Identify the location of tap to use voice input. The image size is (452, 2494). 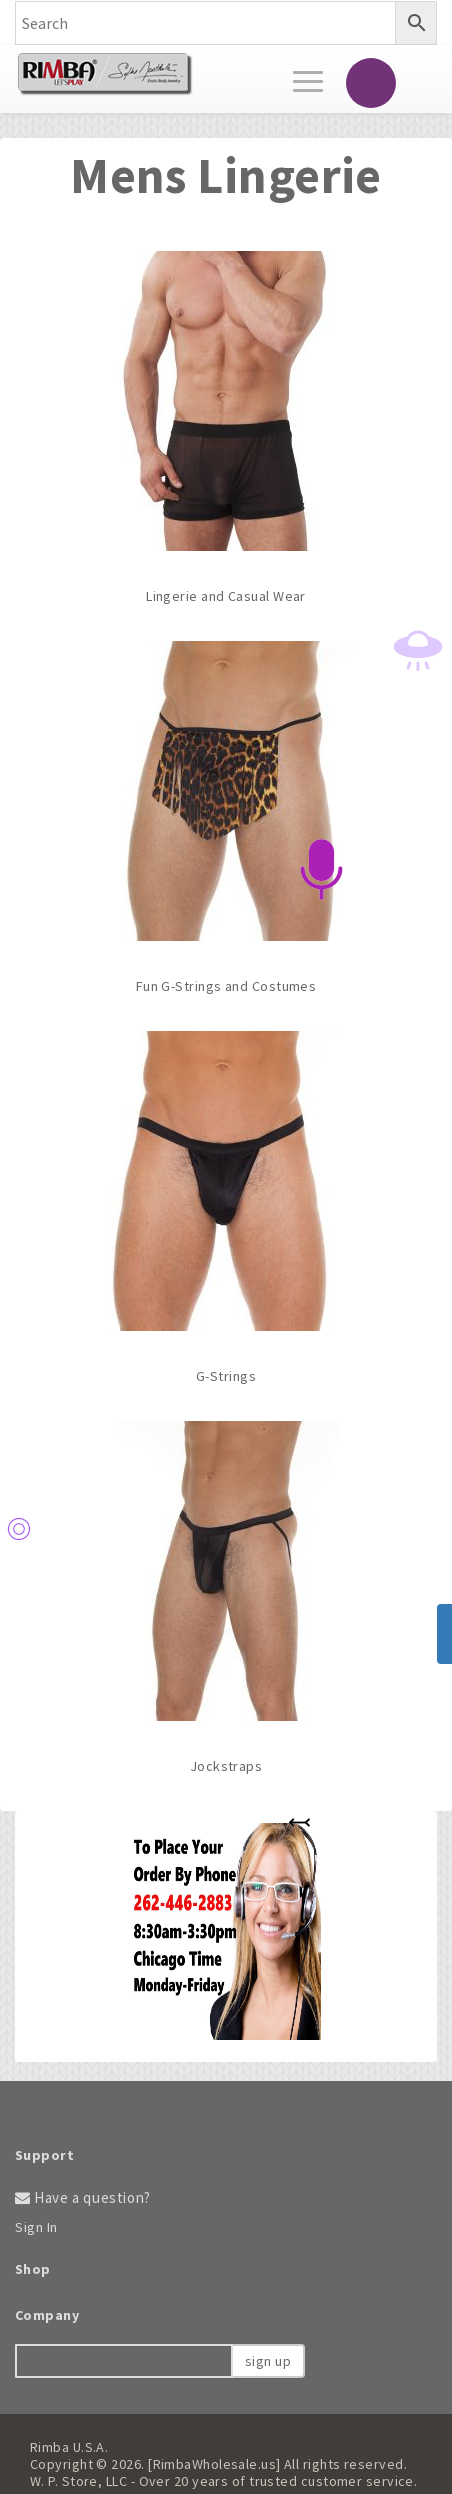
(321, 868).